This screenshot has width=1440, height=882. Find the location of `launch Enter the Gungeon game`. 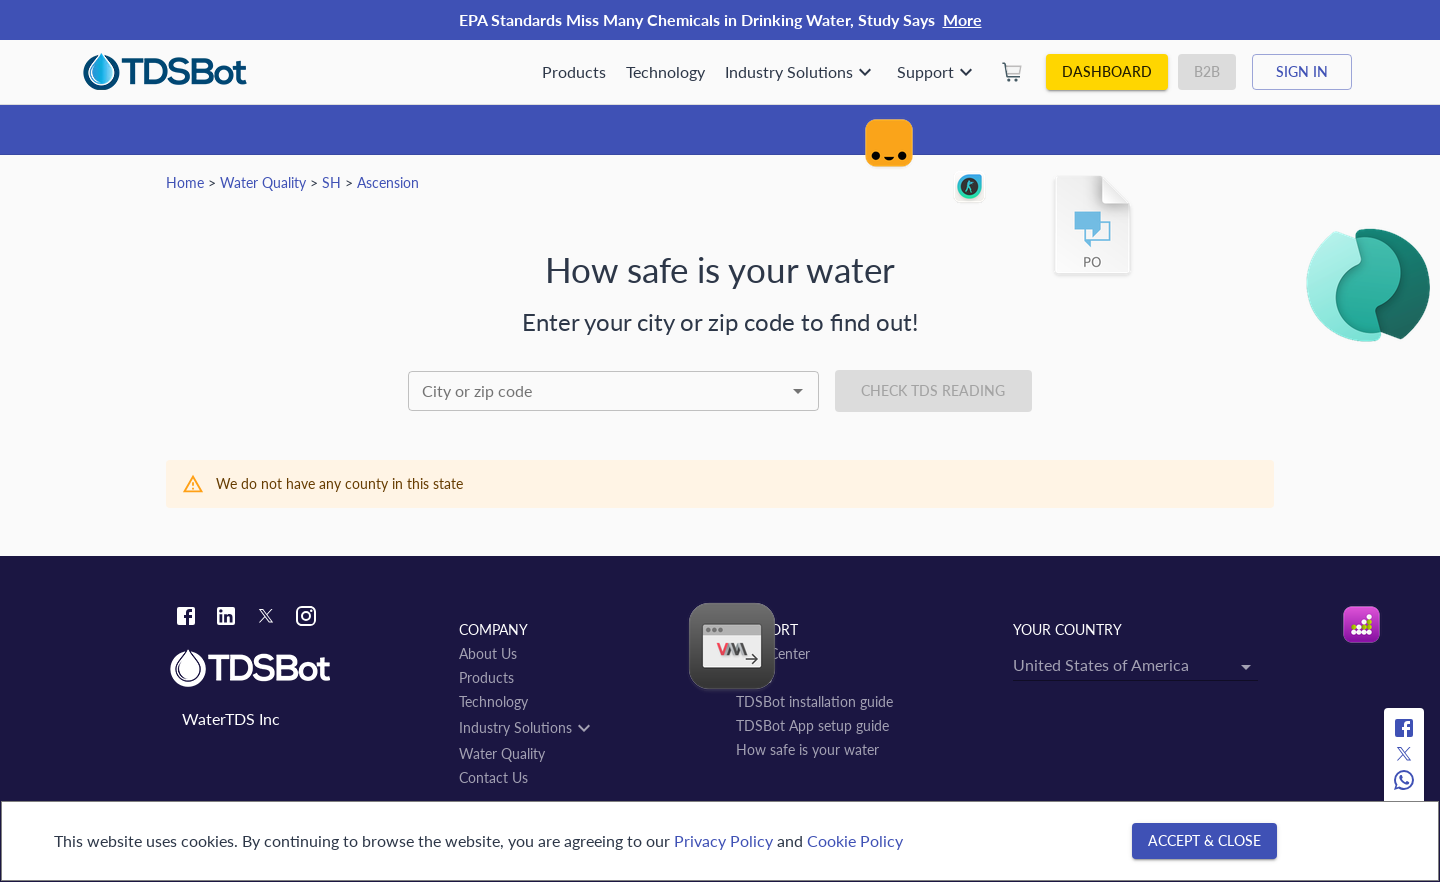

launch Enter the Gungeon game is located at coordinates (889, 143).